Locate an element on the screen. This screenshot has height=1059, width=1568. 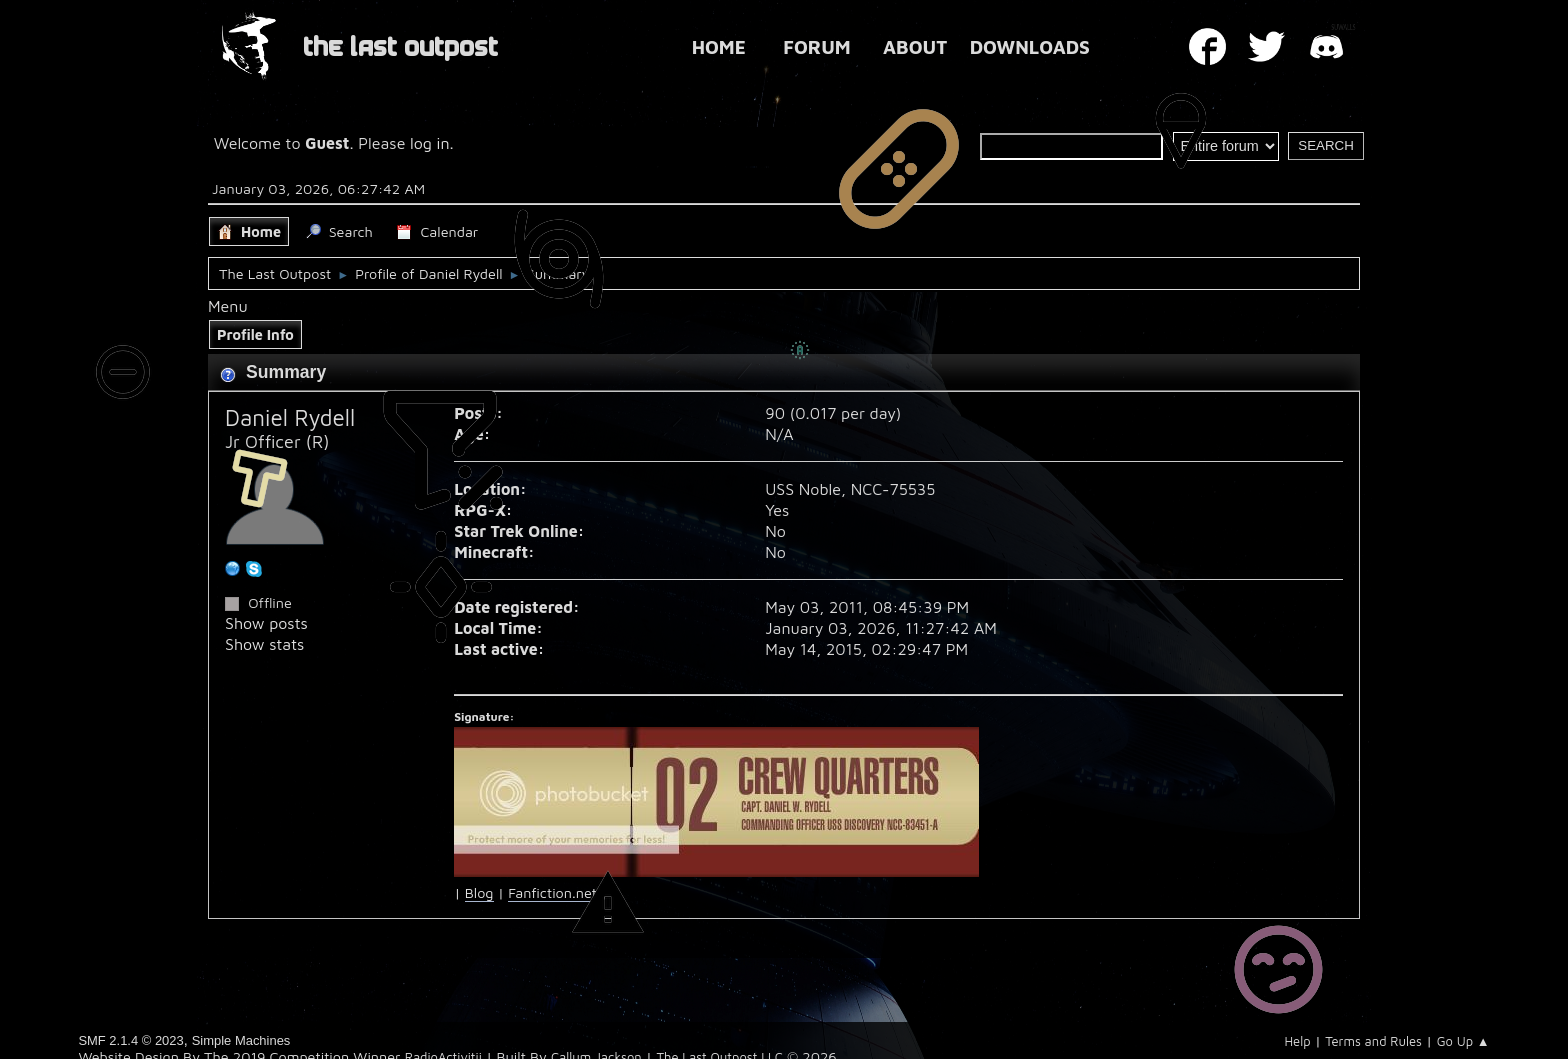
filter results by discounted items is located at coordinates (440, 447).